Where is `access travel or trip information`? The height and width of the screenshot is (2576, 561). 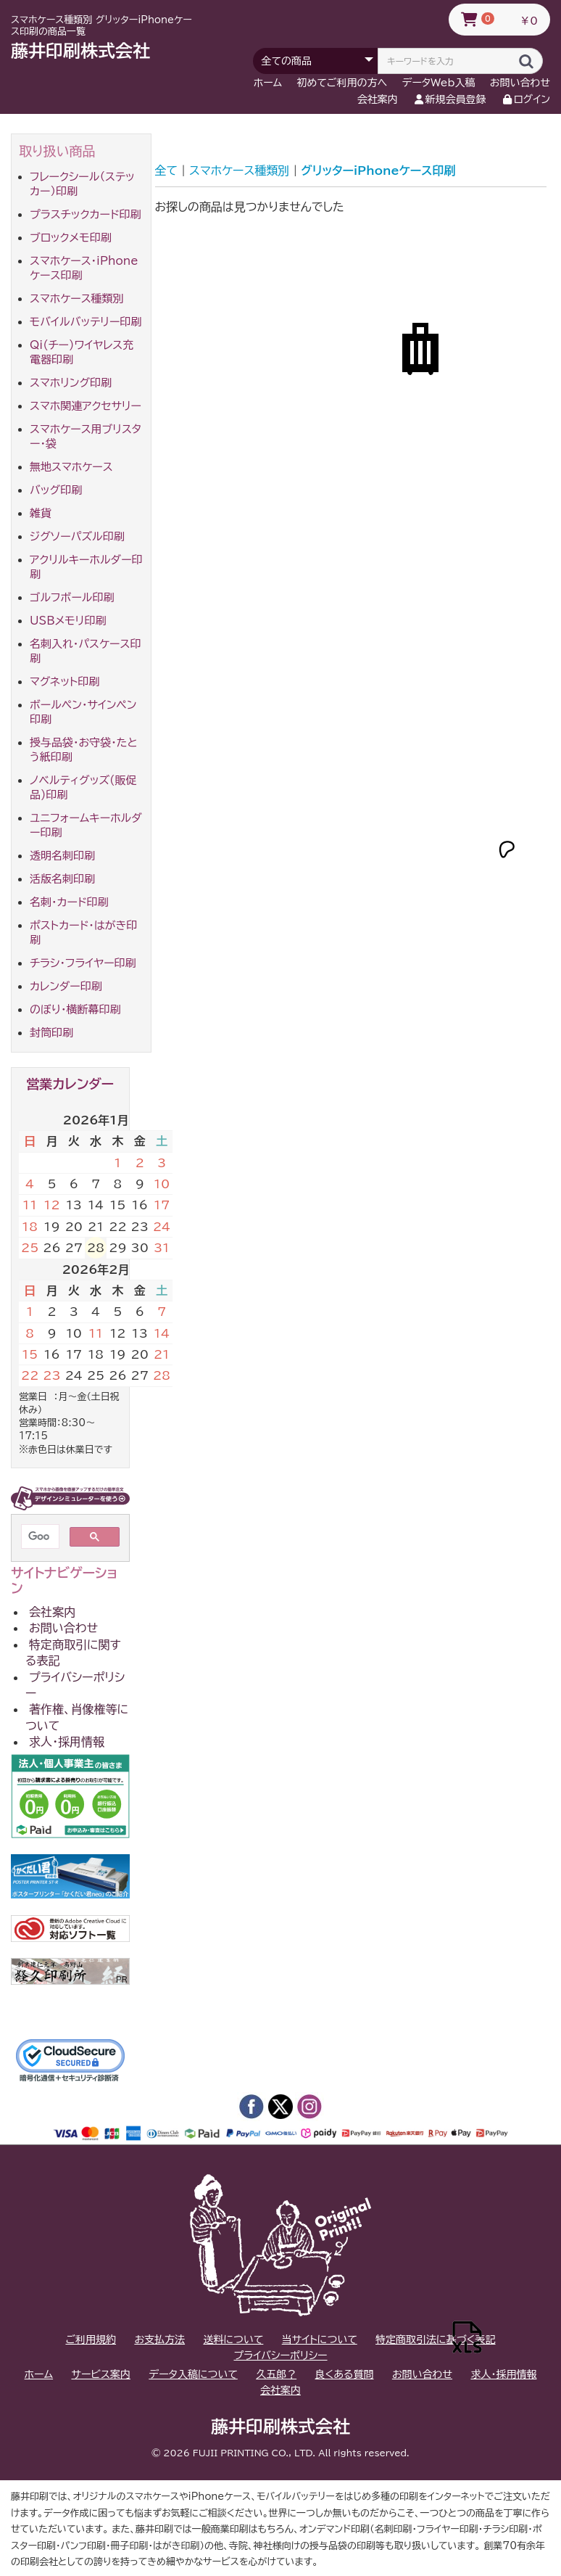 access travel or trip information is located at coordinates (420, 349).